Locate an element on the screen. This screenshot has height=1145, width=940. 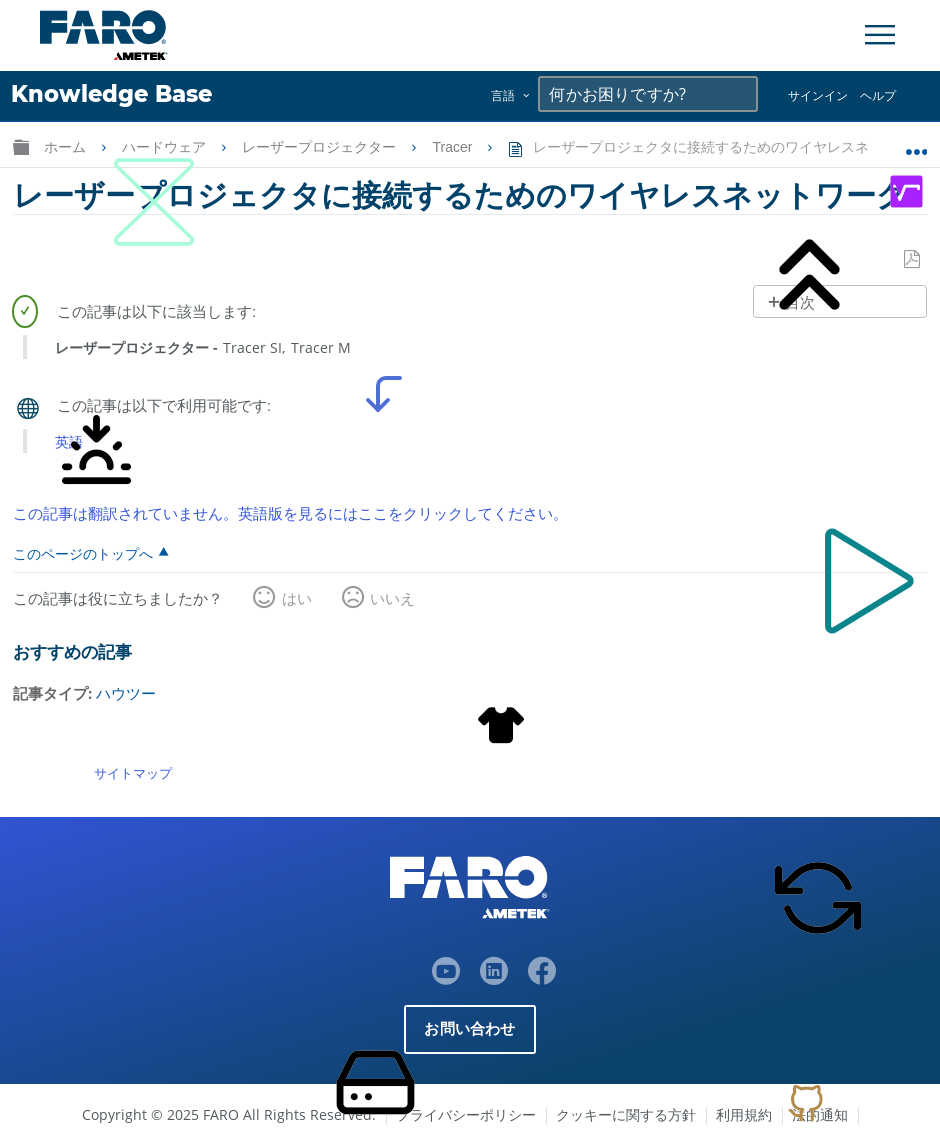
set display to evening or night mode is located at coordinates (96, 449).